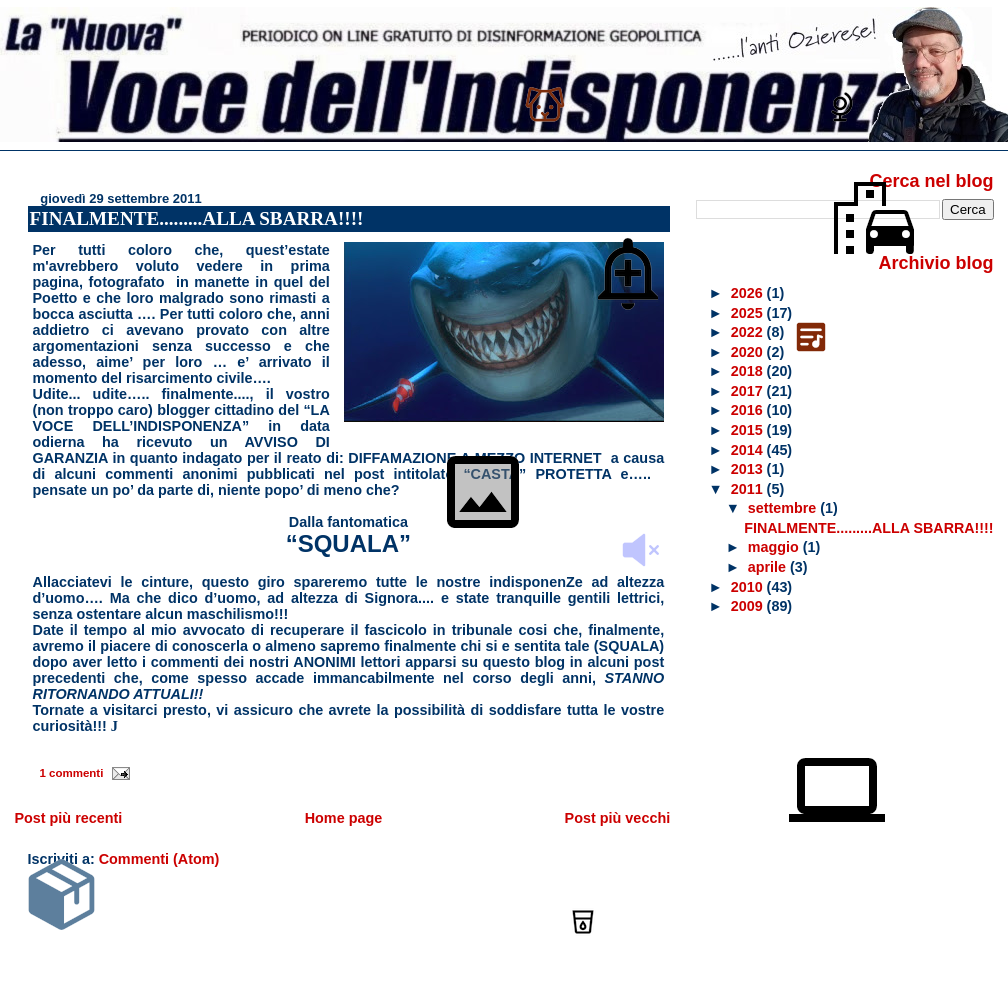  What do you see at coordinates (639, 550) in the screenshot?
I see `mute audio` at bounding box center [639, 550].